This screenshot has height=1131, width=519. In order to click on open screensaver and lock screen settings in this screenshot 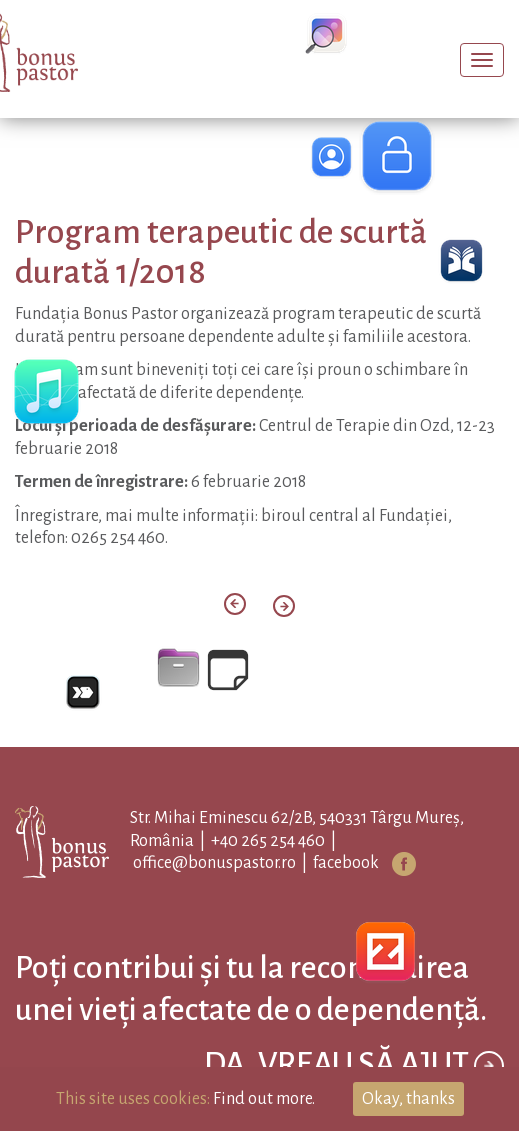, I will do `click(397, 157)`.